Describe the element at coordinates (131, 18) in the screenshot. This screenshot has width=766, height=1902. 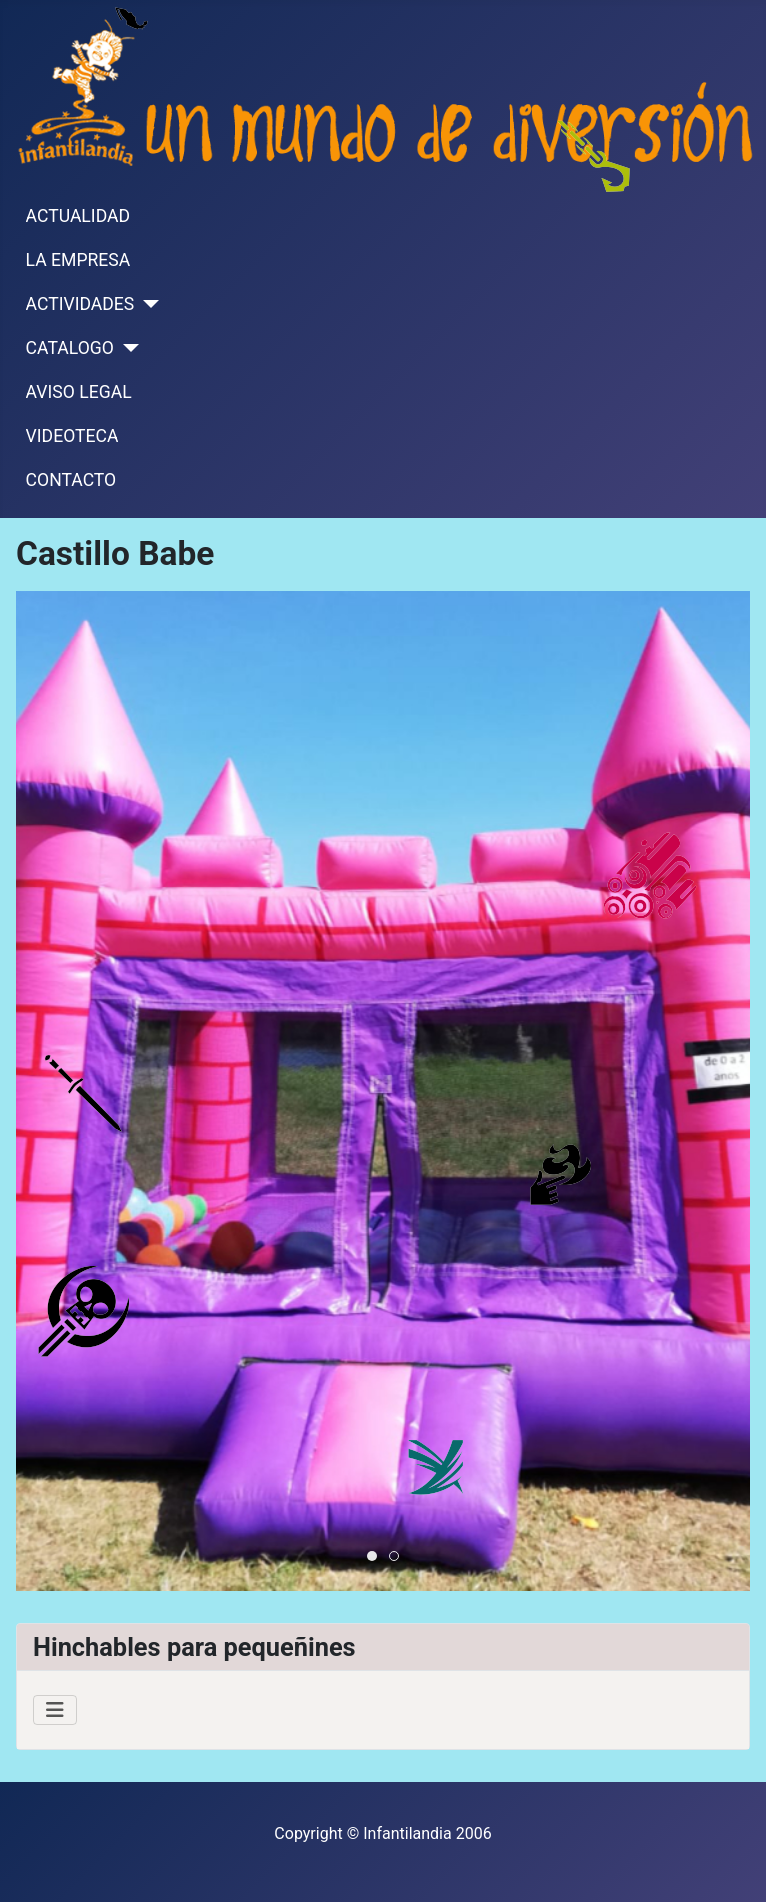
I see `select Mexico as your country or region` at that location.